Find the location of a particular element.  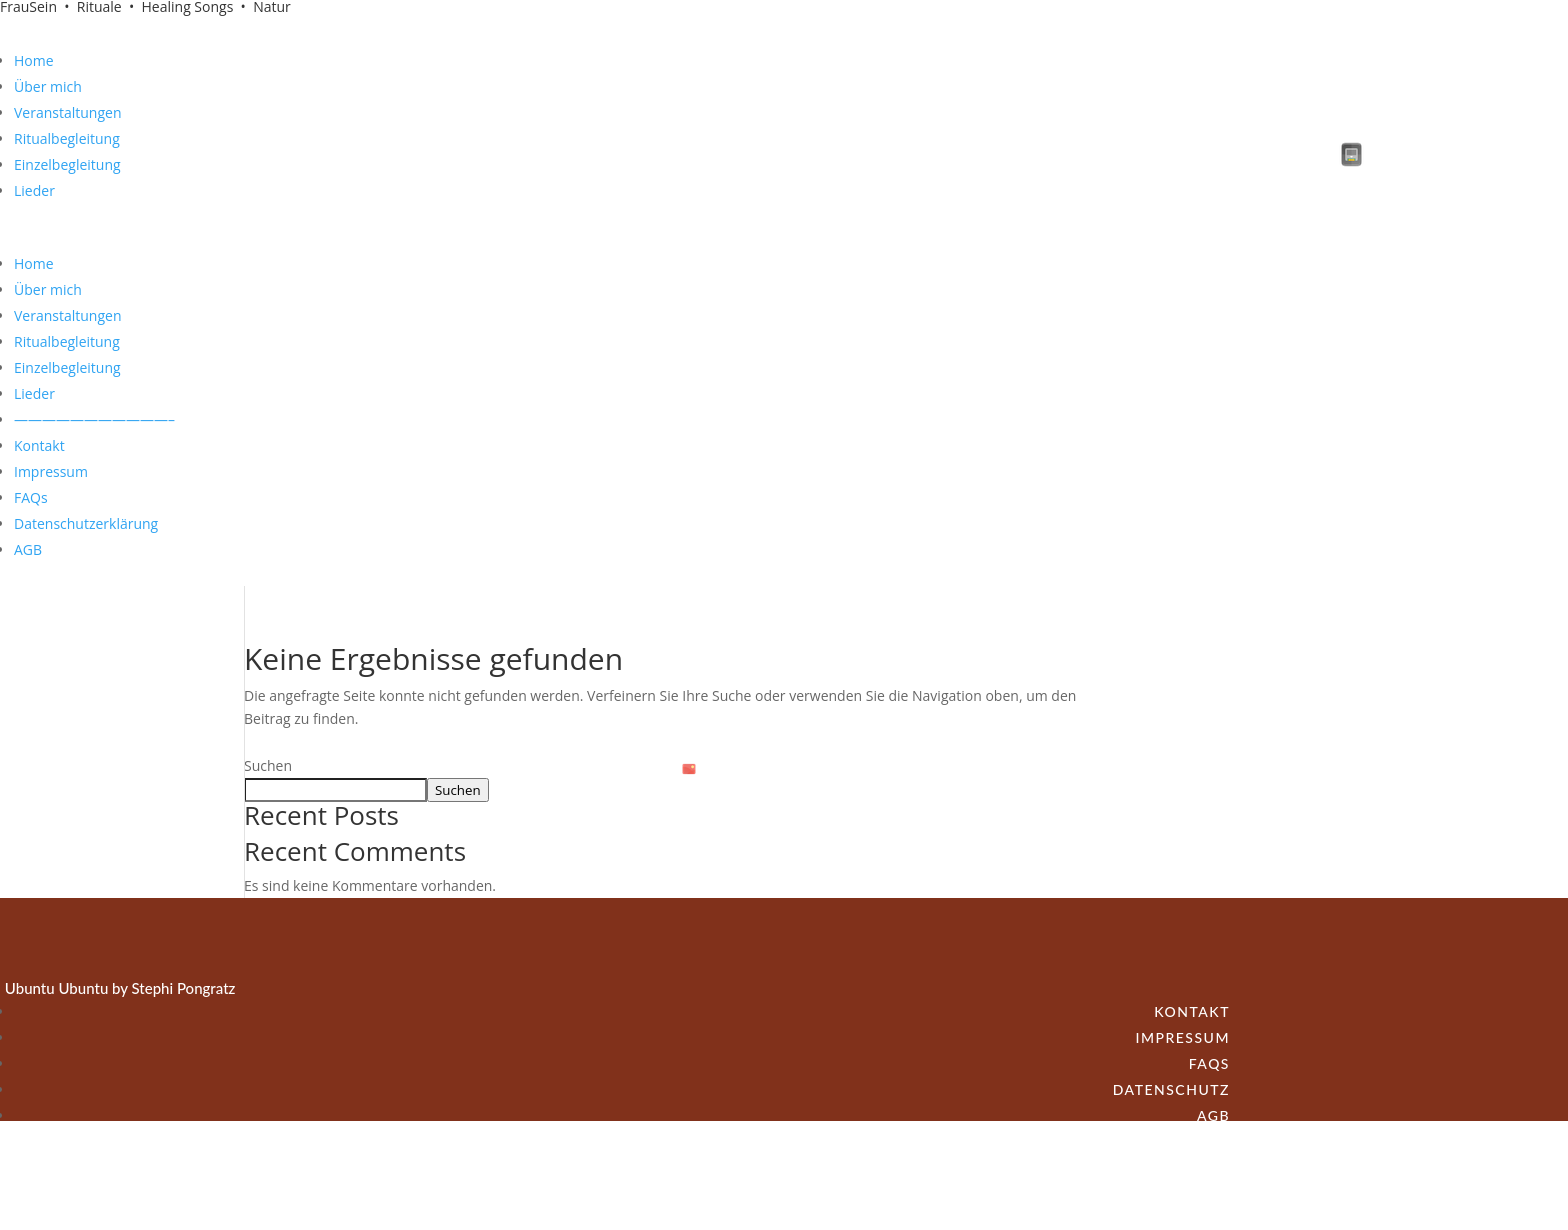

indicates item is linked to photos library is located at coordinates (689, 769).